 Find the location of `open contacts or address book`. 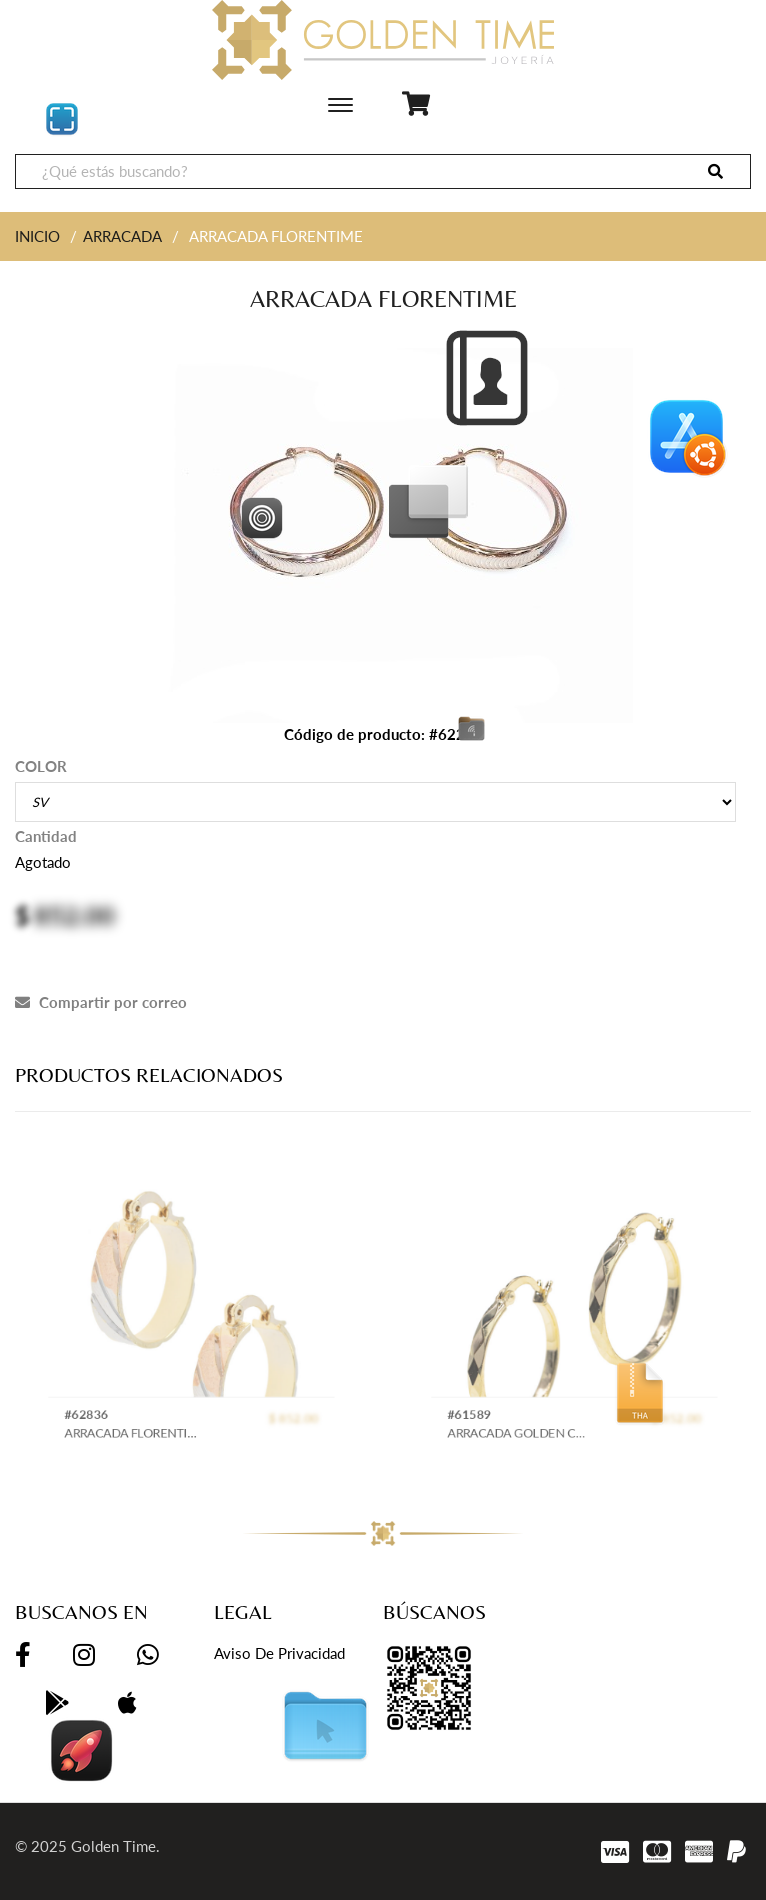

open contacts or address book is located at coordinates (487, 378).